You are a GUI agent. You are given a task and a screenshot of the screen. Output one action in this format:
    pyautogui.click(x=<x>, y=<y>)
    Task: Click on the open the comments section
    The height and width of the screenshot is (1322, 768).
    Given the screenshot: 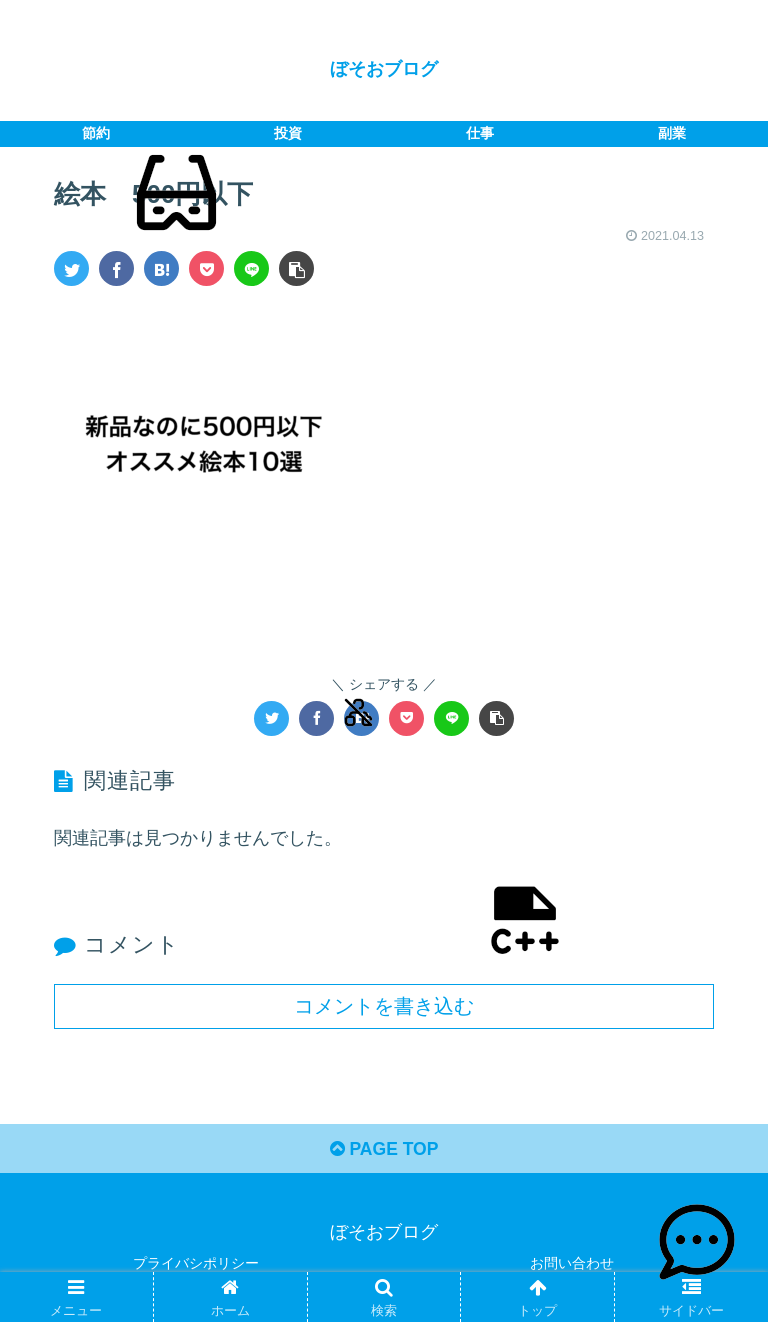 What is the action you would take?
    pyautogui.click(x=697, y=1242)
    